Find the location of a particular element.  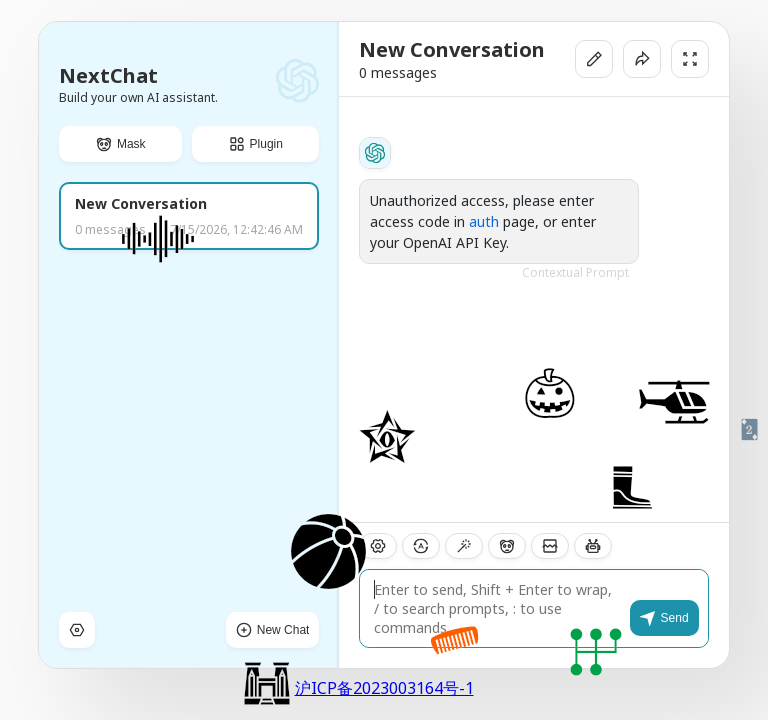

access ancient egypt themed content or levels is located at coordinates (267, 682).